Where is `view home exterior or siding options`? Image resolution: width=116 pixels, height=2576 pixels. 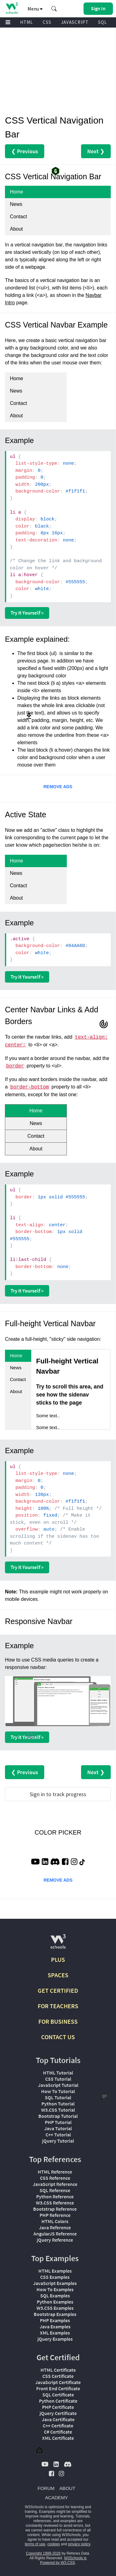
view home exterior or siding options is located at coordinates (39, 2450).